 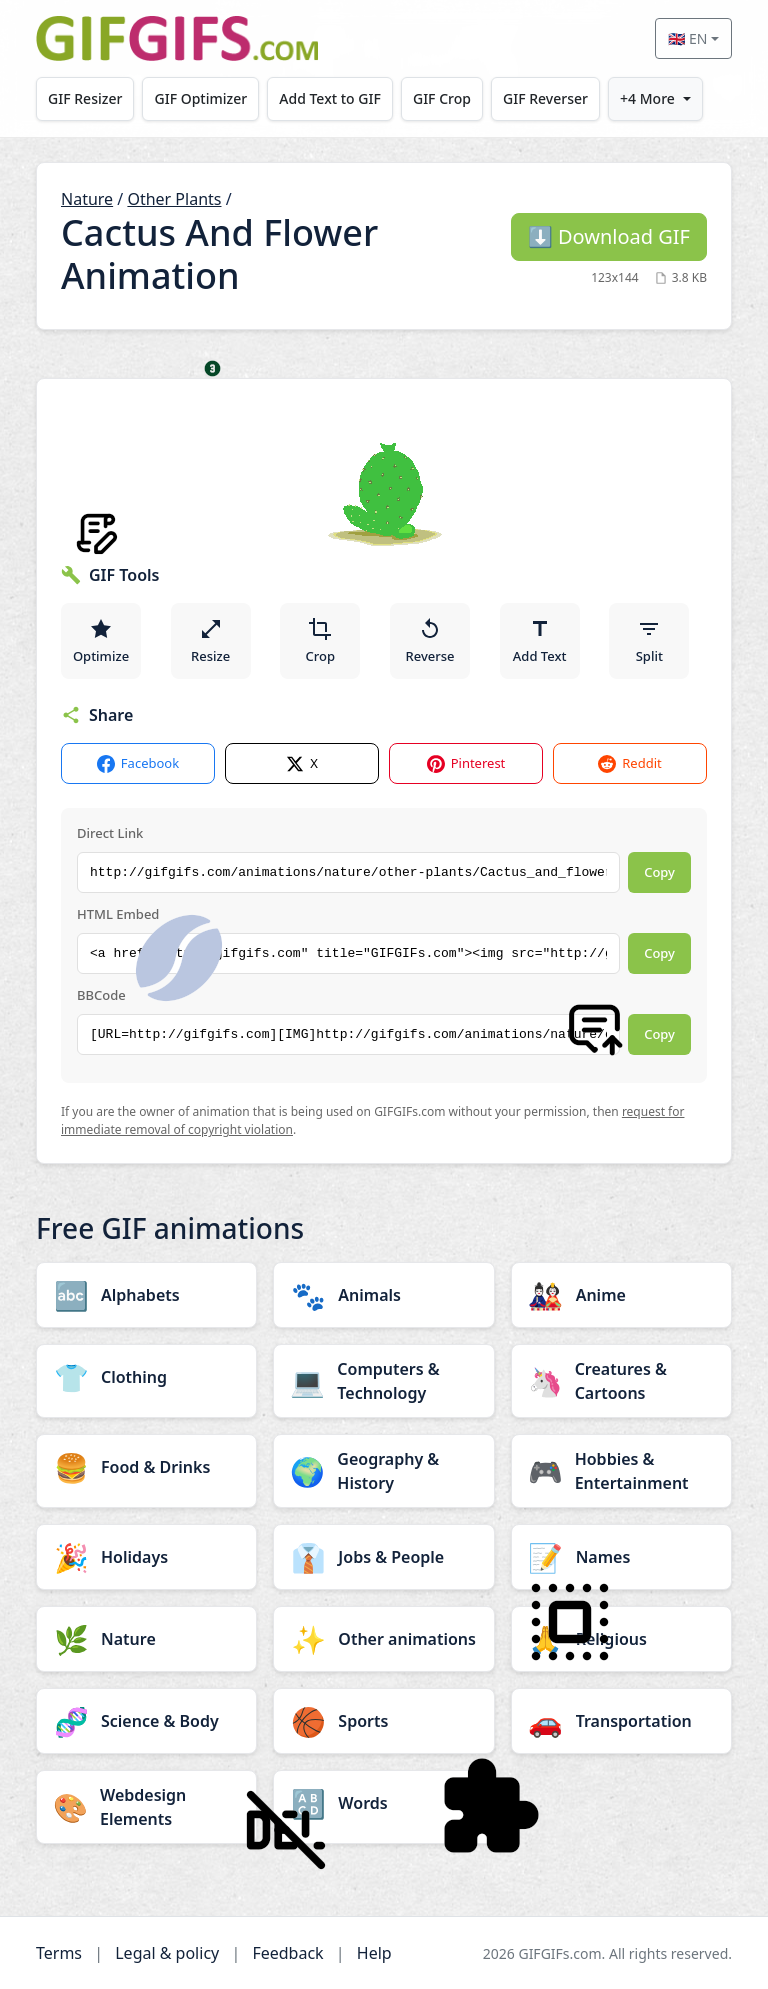 What do you see at coordinates (179, 958) in the screenshot?
I see `browse coffee shops or cafés nearby` at bounding box center [179, 958].